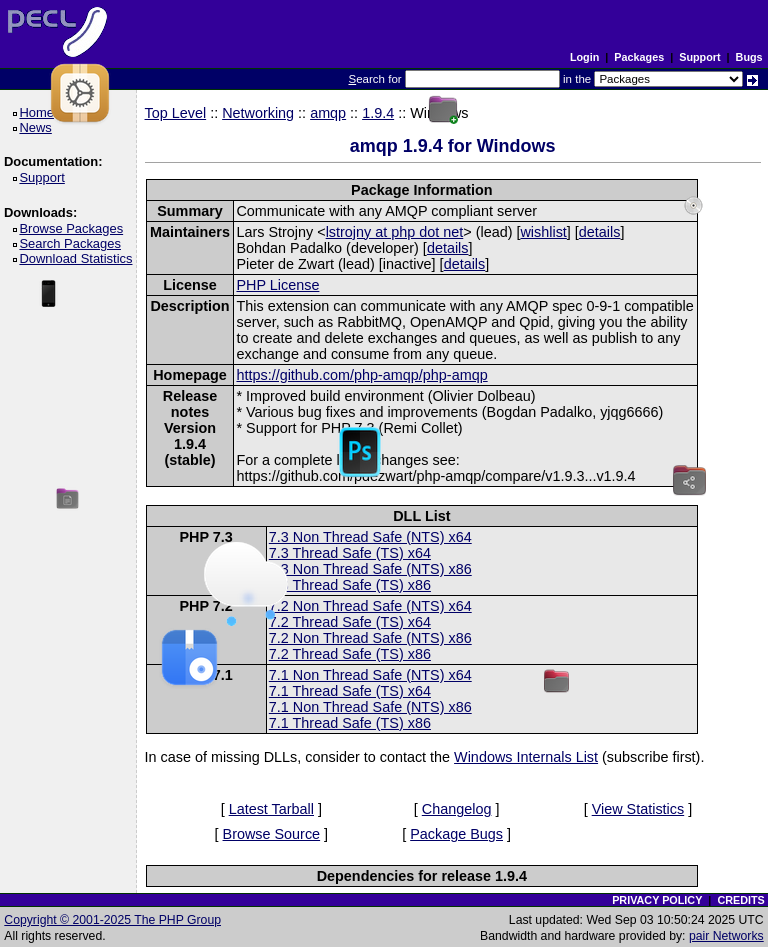  Describe the element at coordinates (693, 205) in the screenshot. I see `unmount or eject a CD/DVD disc` at that location.